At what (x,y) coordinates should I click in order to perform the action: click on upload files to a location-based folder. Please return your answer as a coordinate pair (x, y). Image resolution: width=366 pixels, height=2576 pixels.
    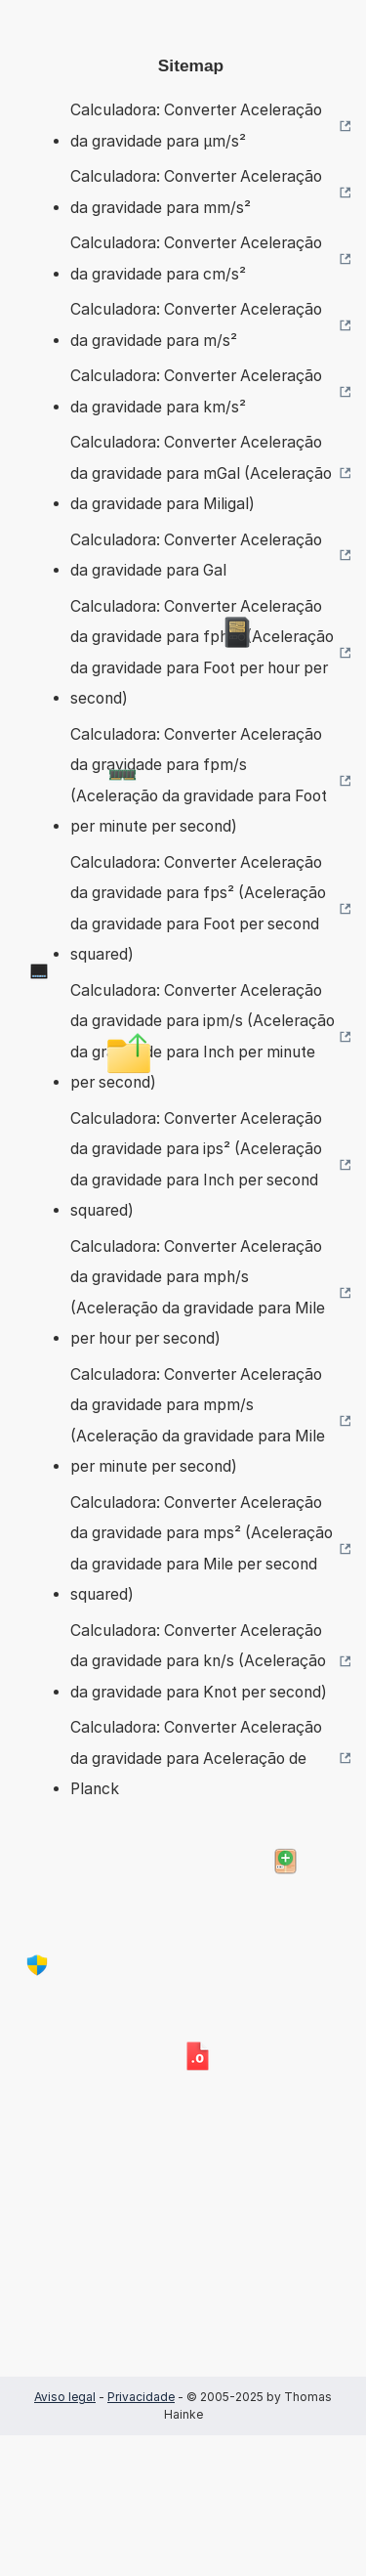
    Looking at the image, I should click on (129, 1057).